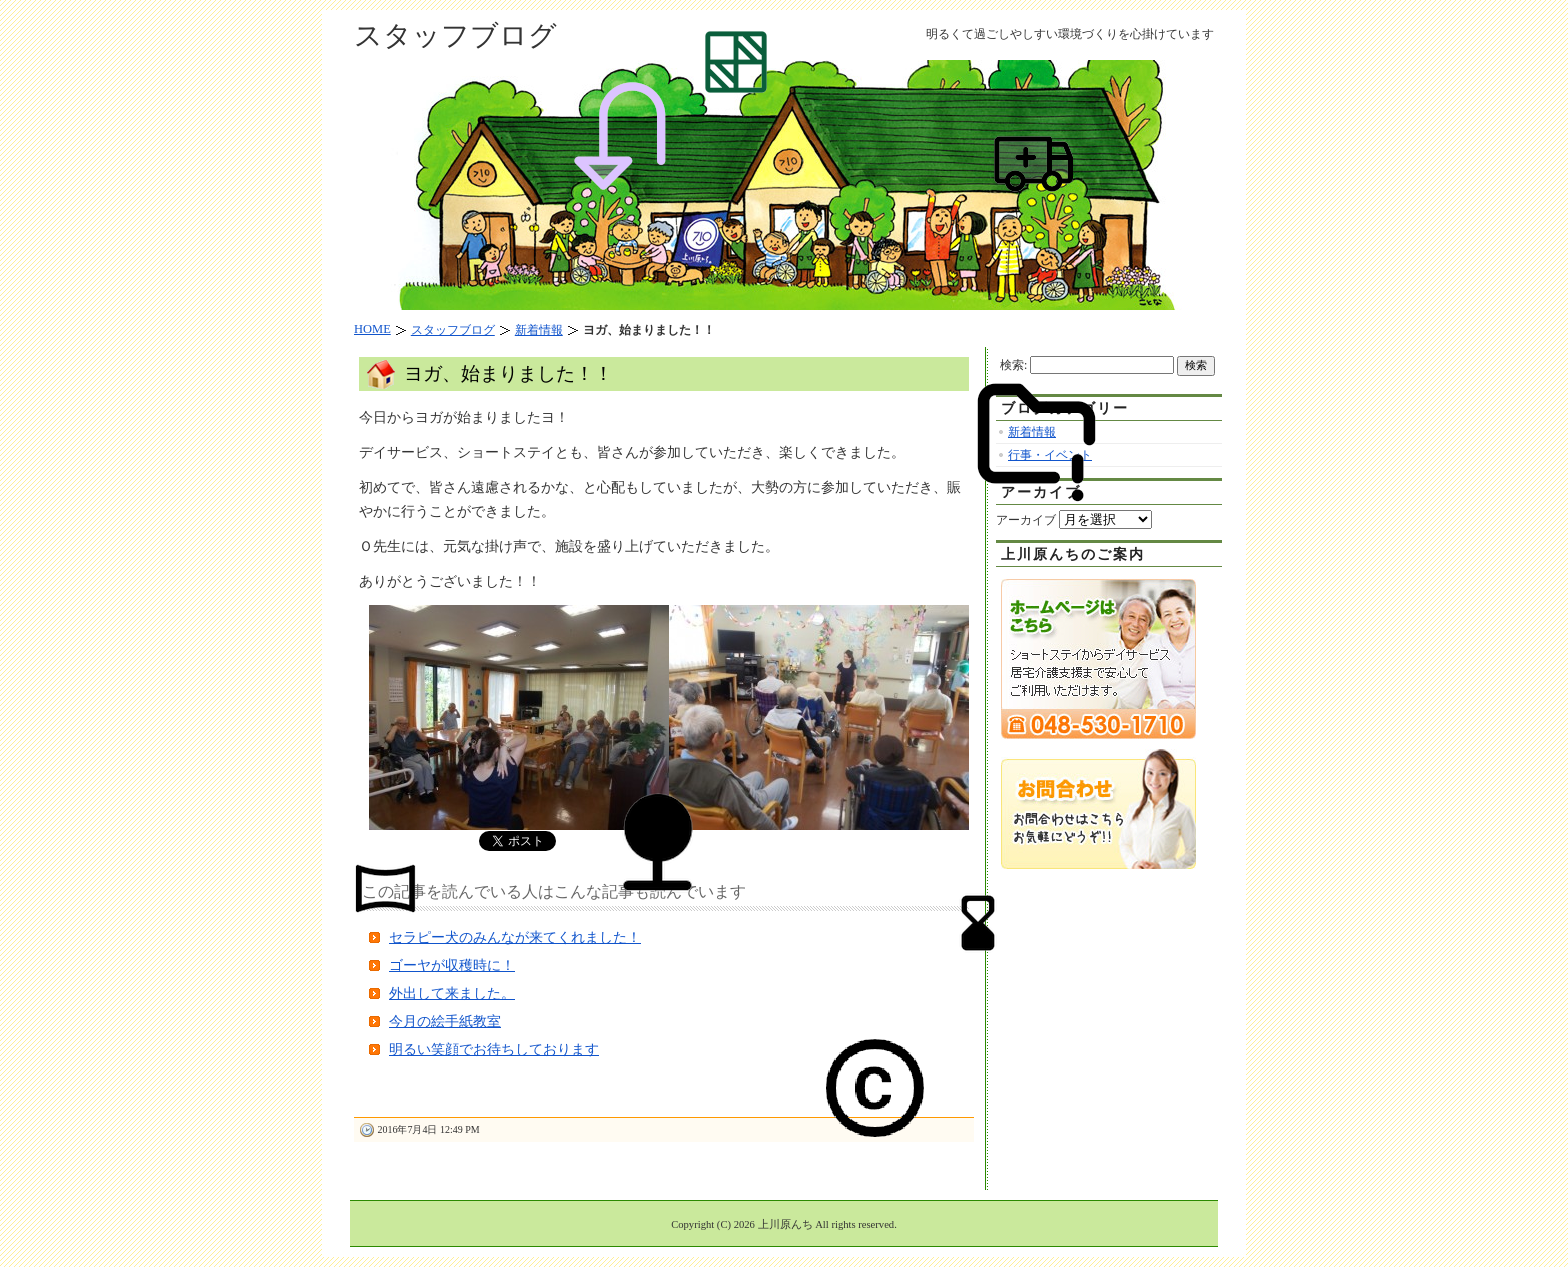 The height and width of the screenshot is (1267, 1568). Describe the element at coordinates (978, 923) in the screenshot. I see `indicates time remaining or countdown in progress` at that location.